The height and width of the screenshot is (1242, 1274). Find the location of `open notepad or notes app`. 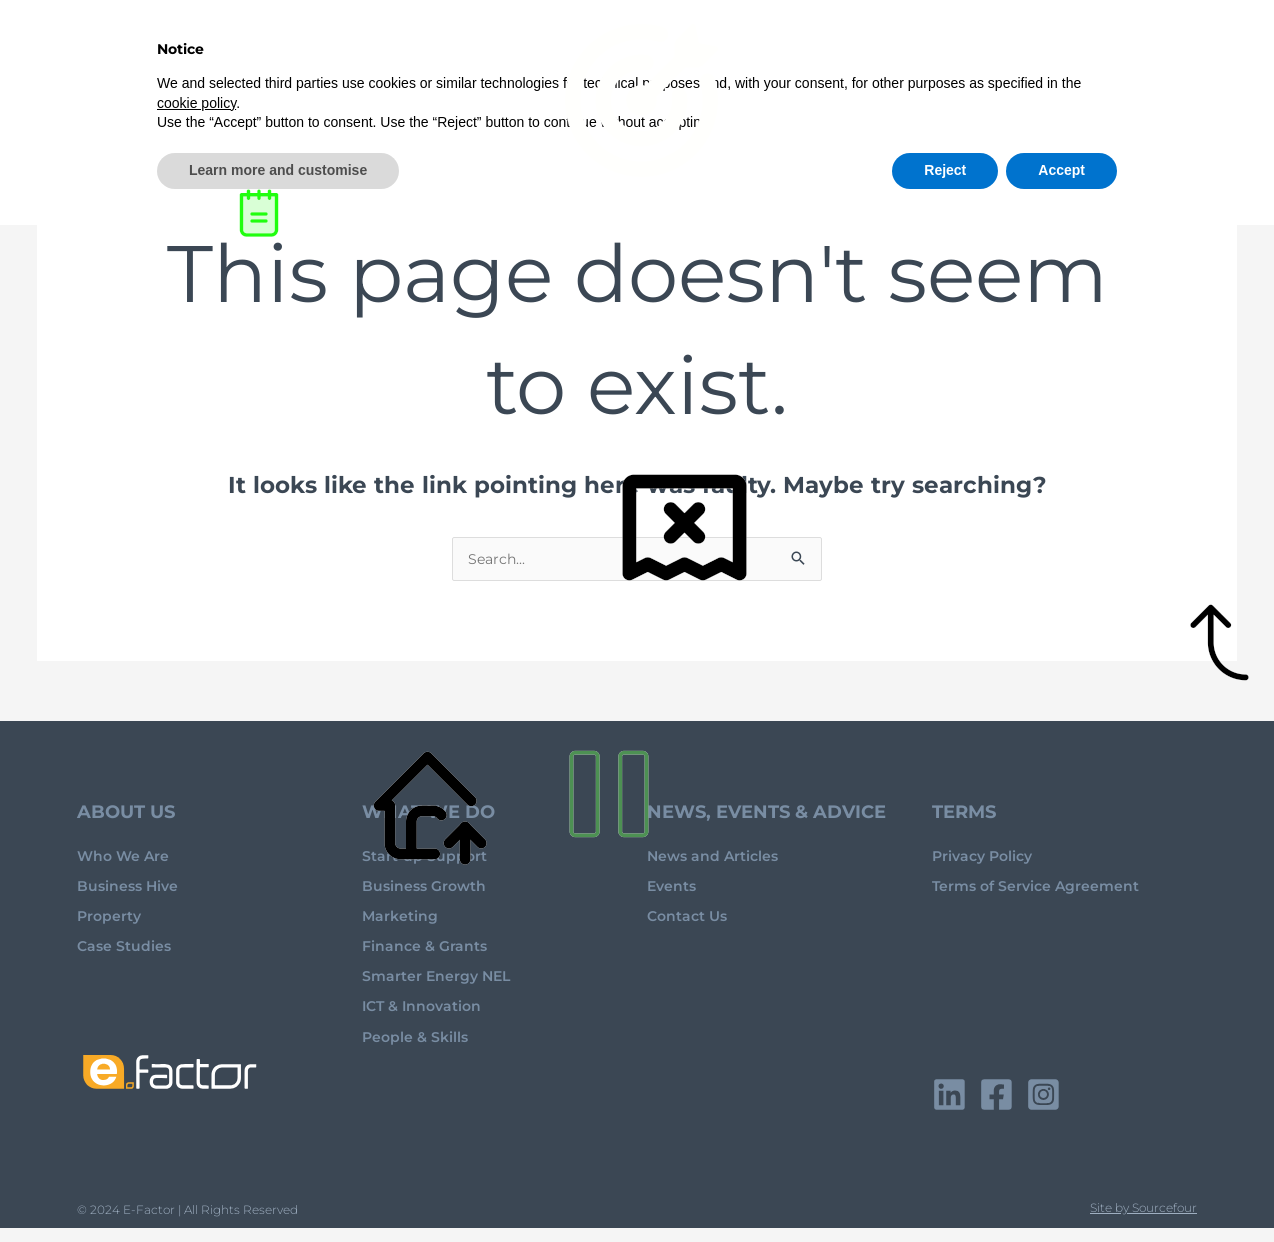

open notepad or notes app is located at coordinates (259, 214).